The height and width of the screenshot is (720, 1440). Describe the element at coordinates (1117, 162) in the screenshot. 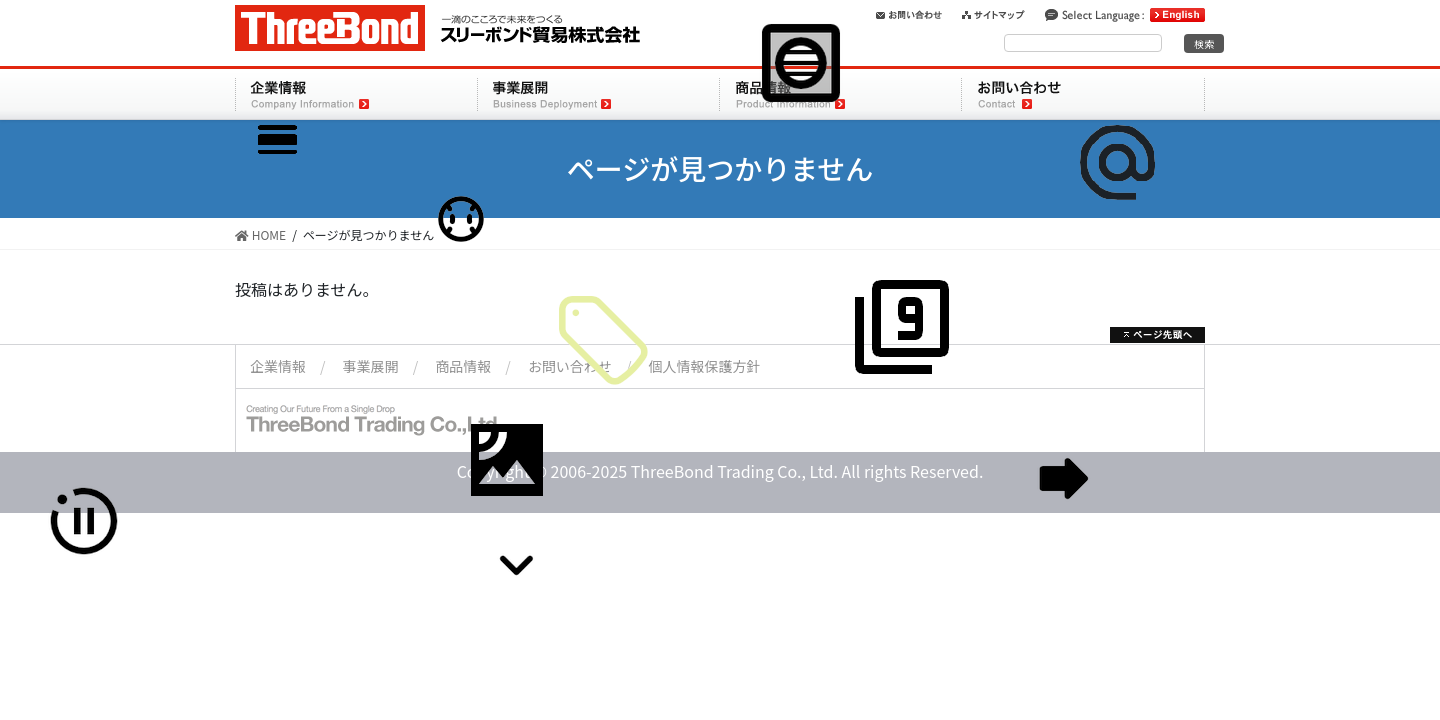

I see `enter or view email address` at that location.